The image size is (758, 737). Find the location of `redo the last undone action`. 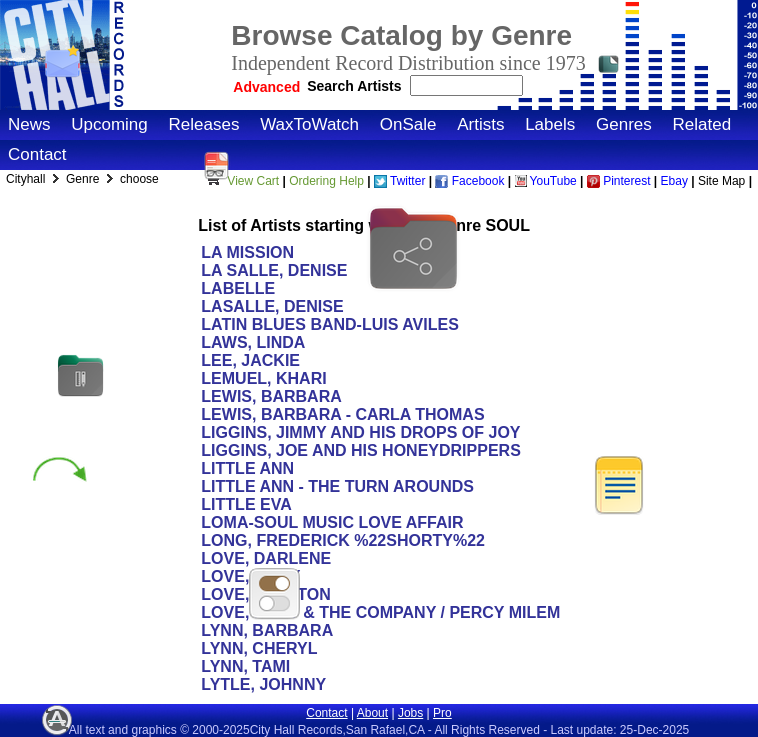

redo the last undone action is located at coordinates (60, 469).